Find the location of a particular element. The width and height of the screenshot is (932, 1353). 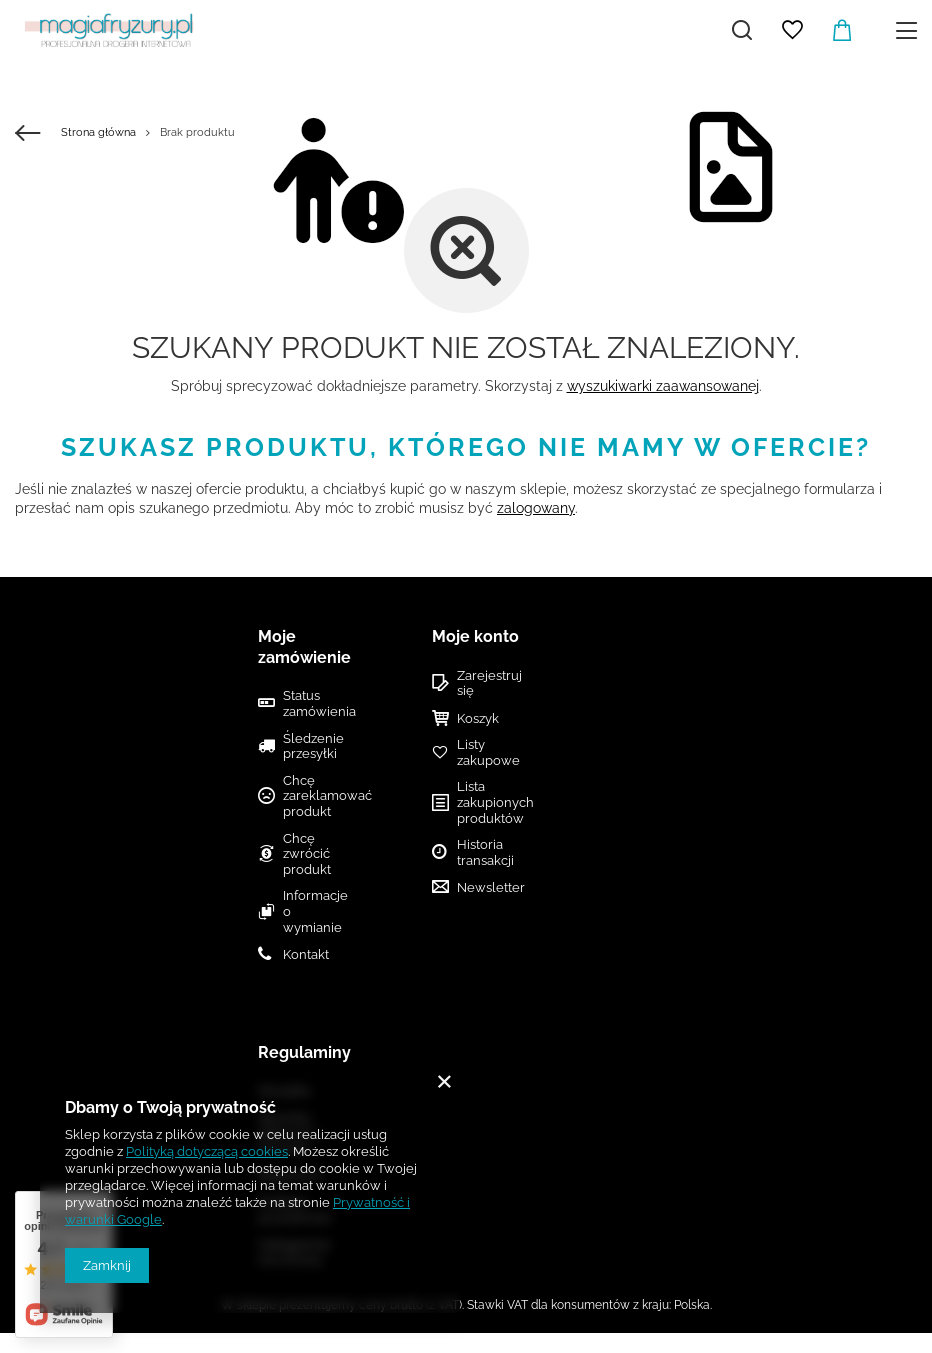

user account requires attention is located at coordinates (334, 180).